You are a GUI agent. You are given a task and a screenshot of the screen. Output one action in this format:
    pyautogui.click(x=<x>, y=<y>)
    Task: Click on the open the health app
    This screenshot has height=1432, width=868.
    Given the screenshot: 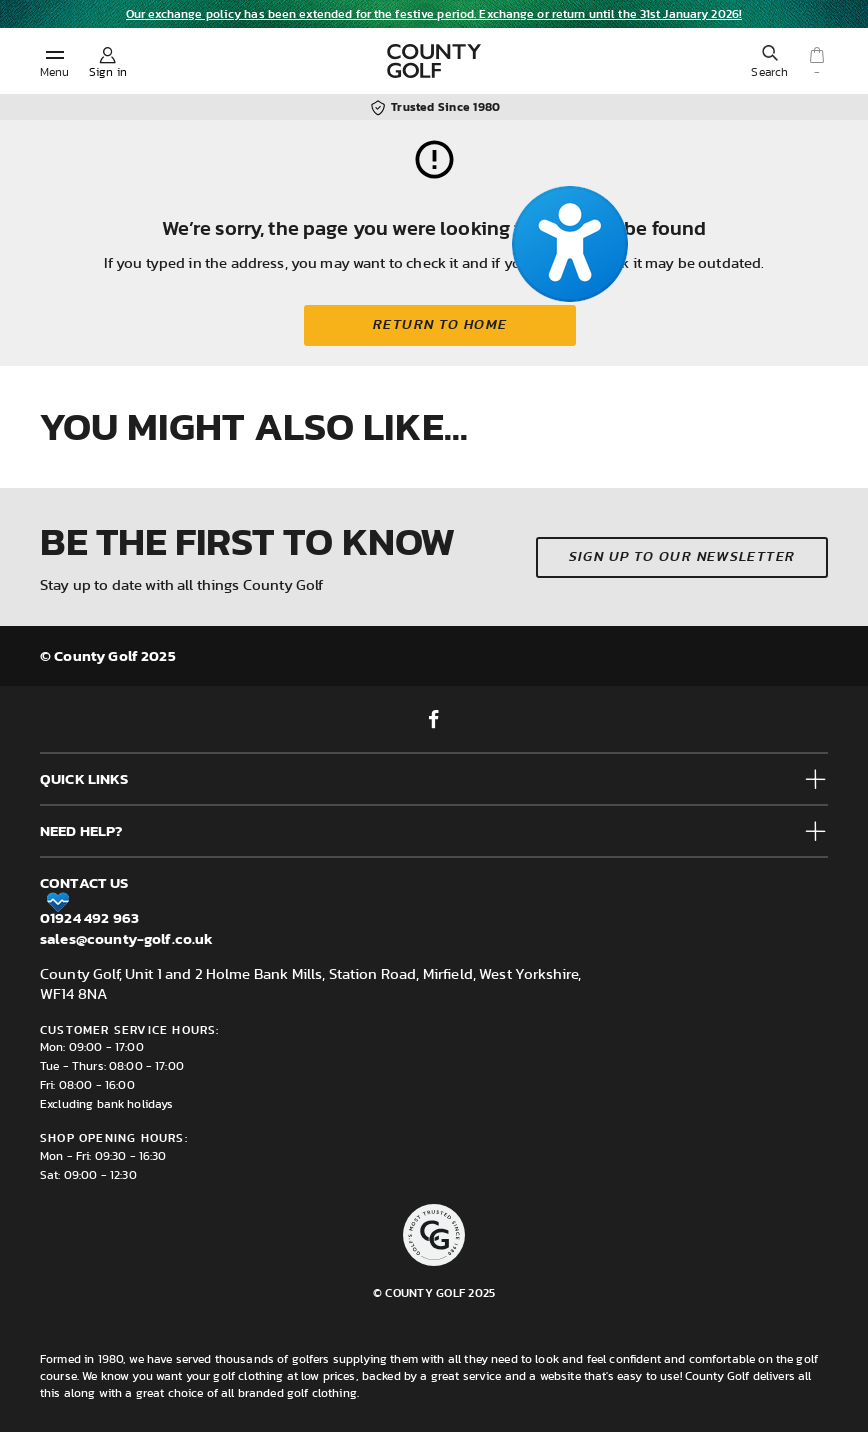 What is the action you would take?
    pyautogui.click(x=58, y=902)
    